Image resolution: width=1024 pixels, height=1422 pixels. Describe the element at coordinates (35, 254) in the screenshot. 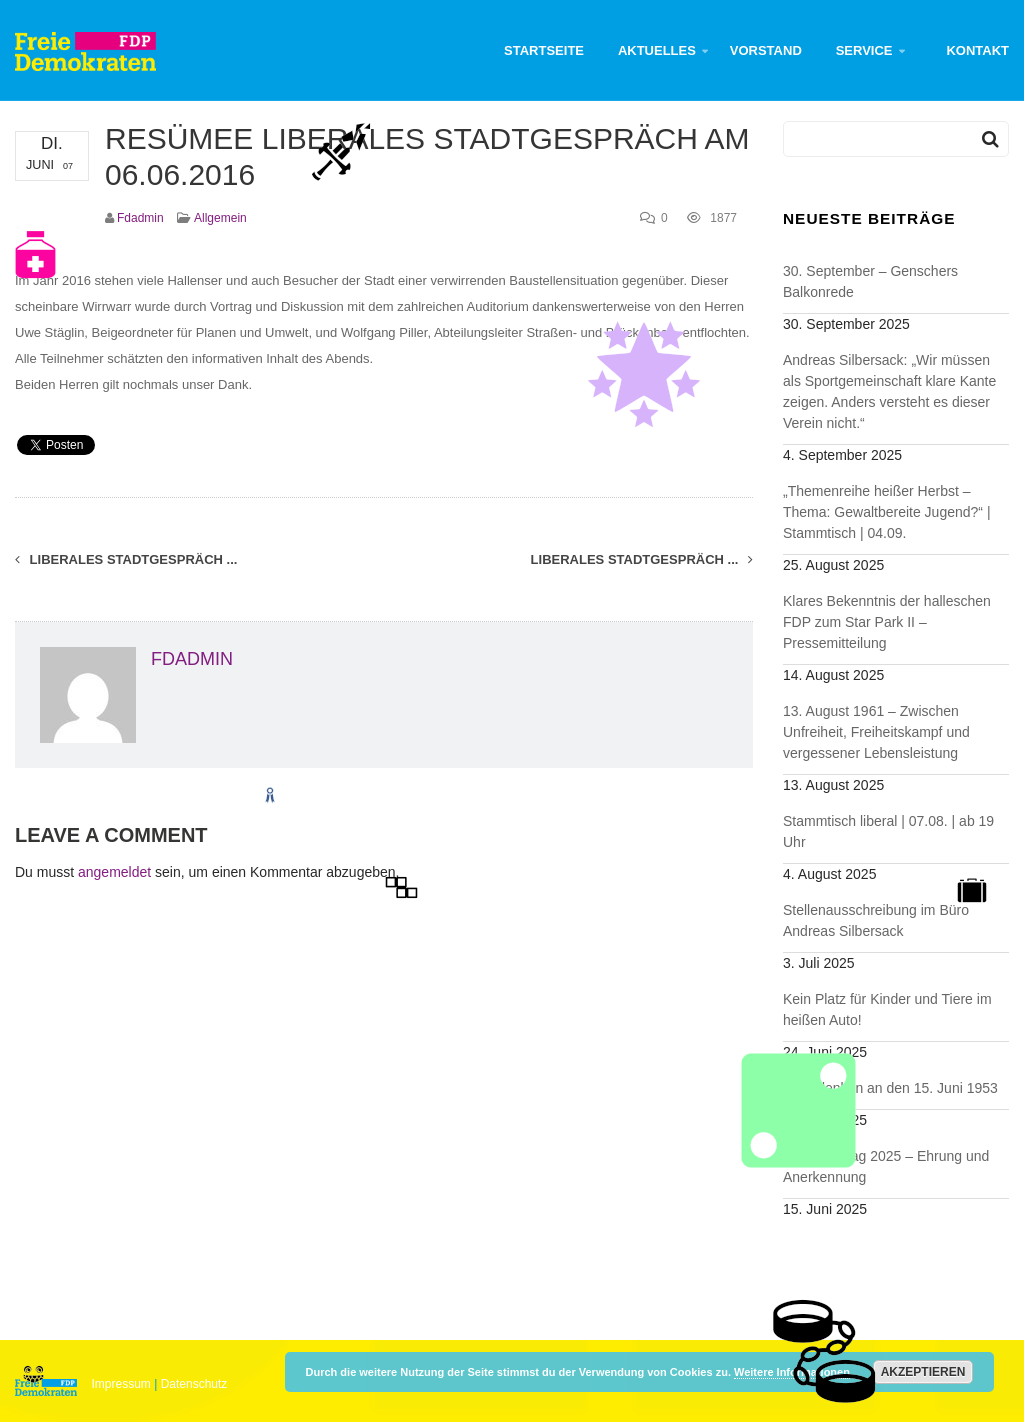

I see `access health or healing items` at that location.